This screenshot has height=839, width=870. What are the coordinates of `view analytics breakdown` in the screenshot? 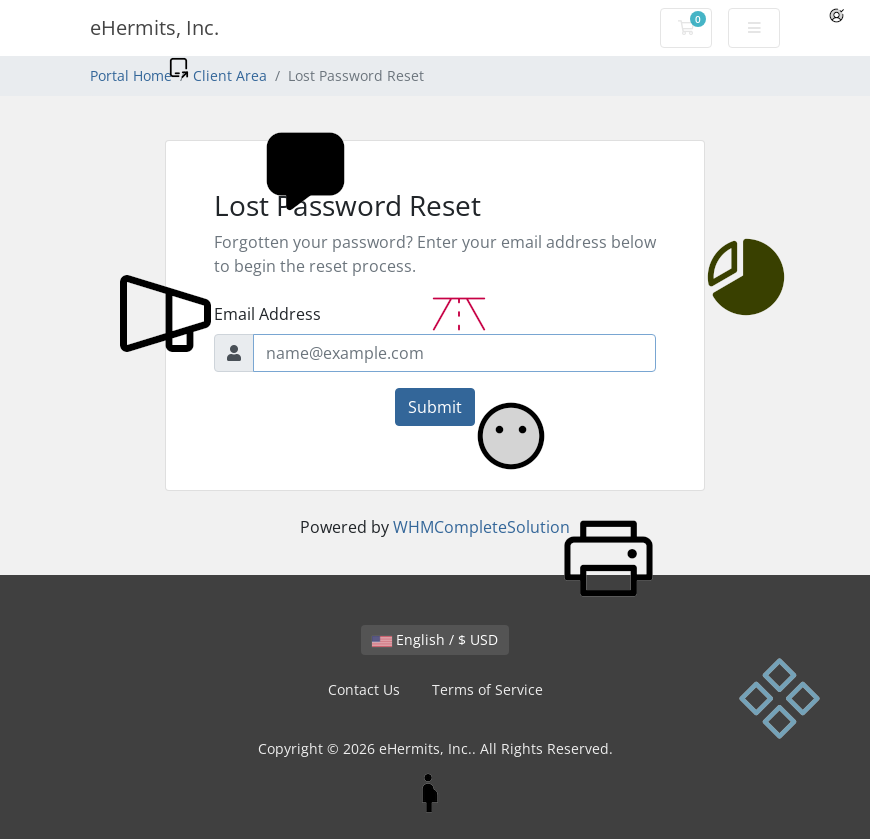 It's located at (746, 277).